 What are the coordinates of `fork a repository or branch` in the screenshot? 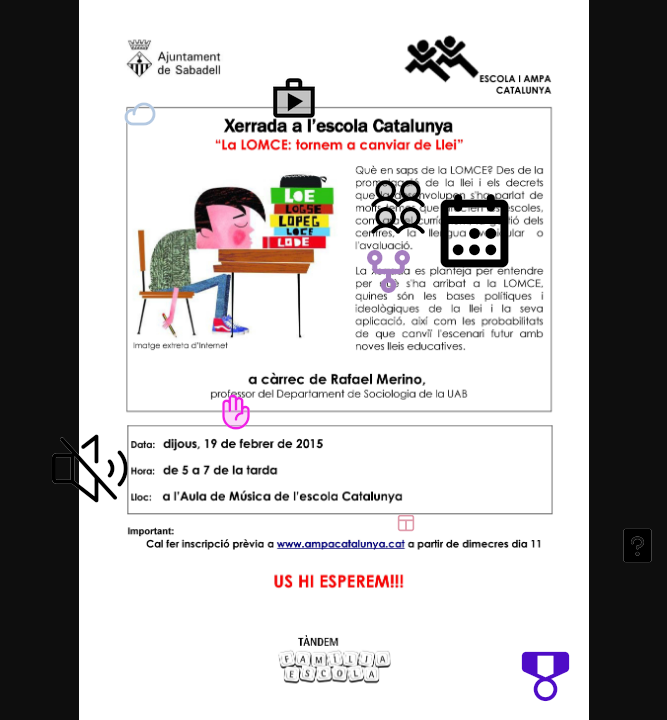 It's located at (388, 271).